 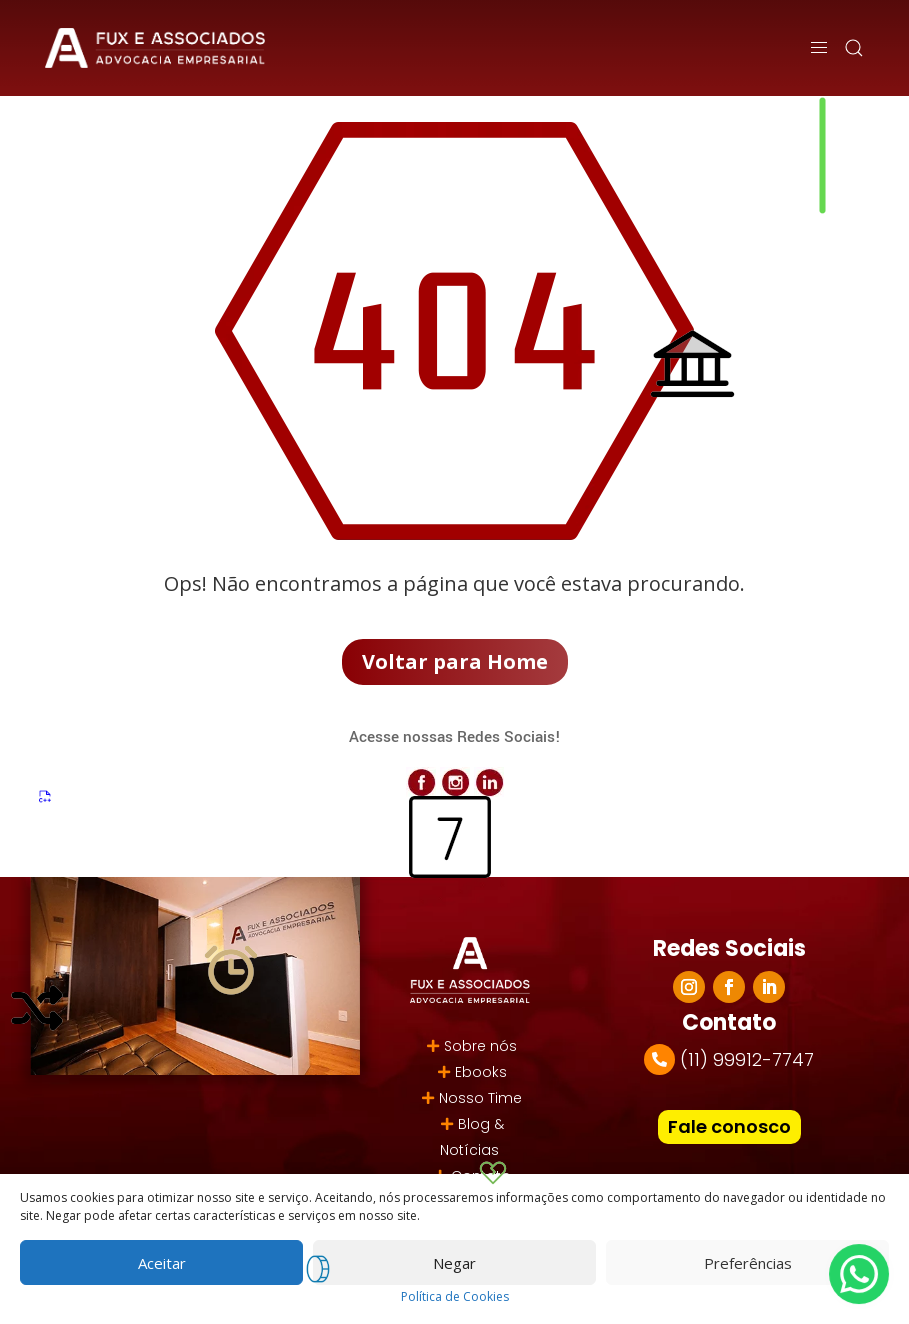 I want to click on select or input the number seven, so click(x=450, y=837).